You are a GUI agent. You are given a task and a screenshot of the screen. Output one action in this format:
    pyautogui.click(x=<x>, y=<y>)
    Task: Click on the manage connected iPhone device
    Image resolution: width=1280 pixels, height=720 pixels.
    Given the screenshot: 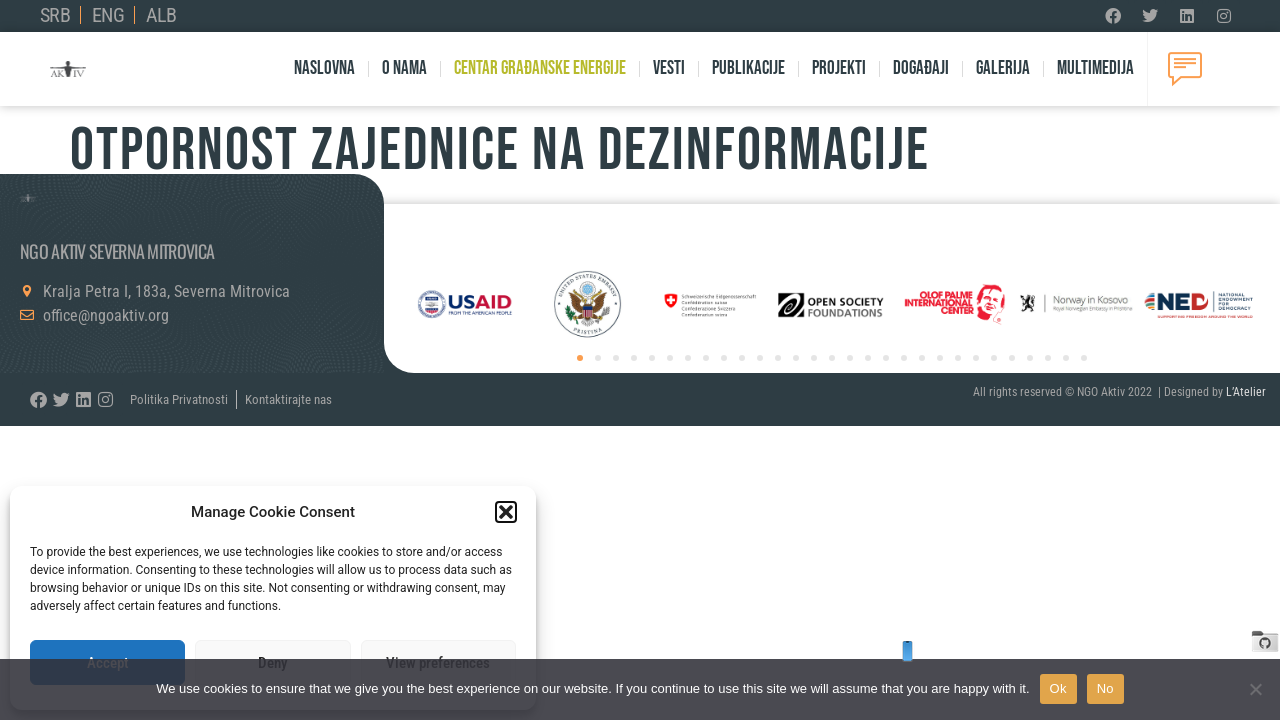 What is the action you would take?
    pyautogui.click(x=907, y=651)
    